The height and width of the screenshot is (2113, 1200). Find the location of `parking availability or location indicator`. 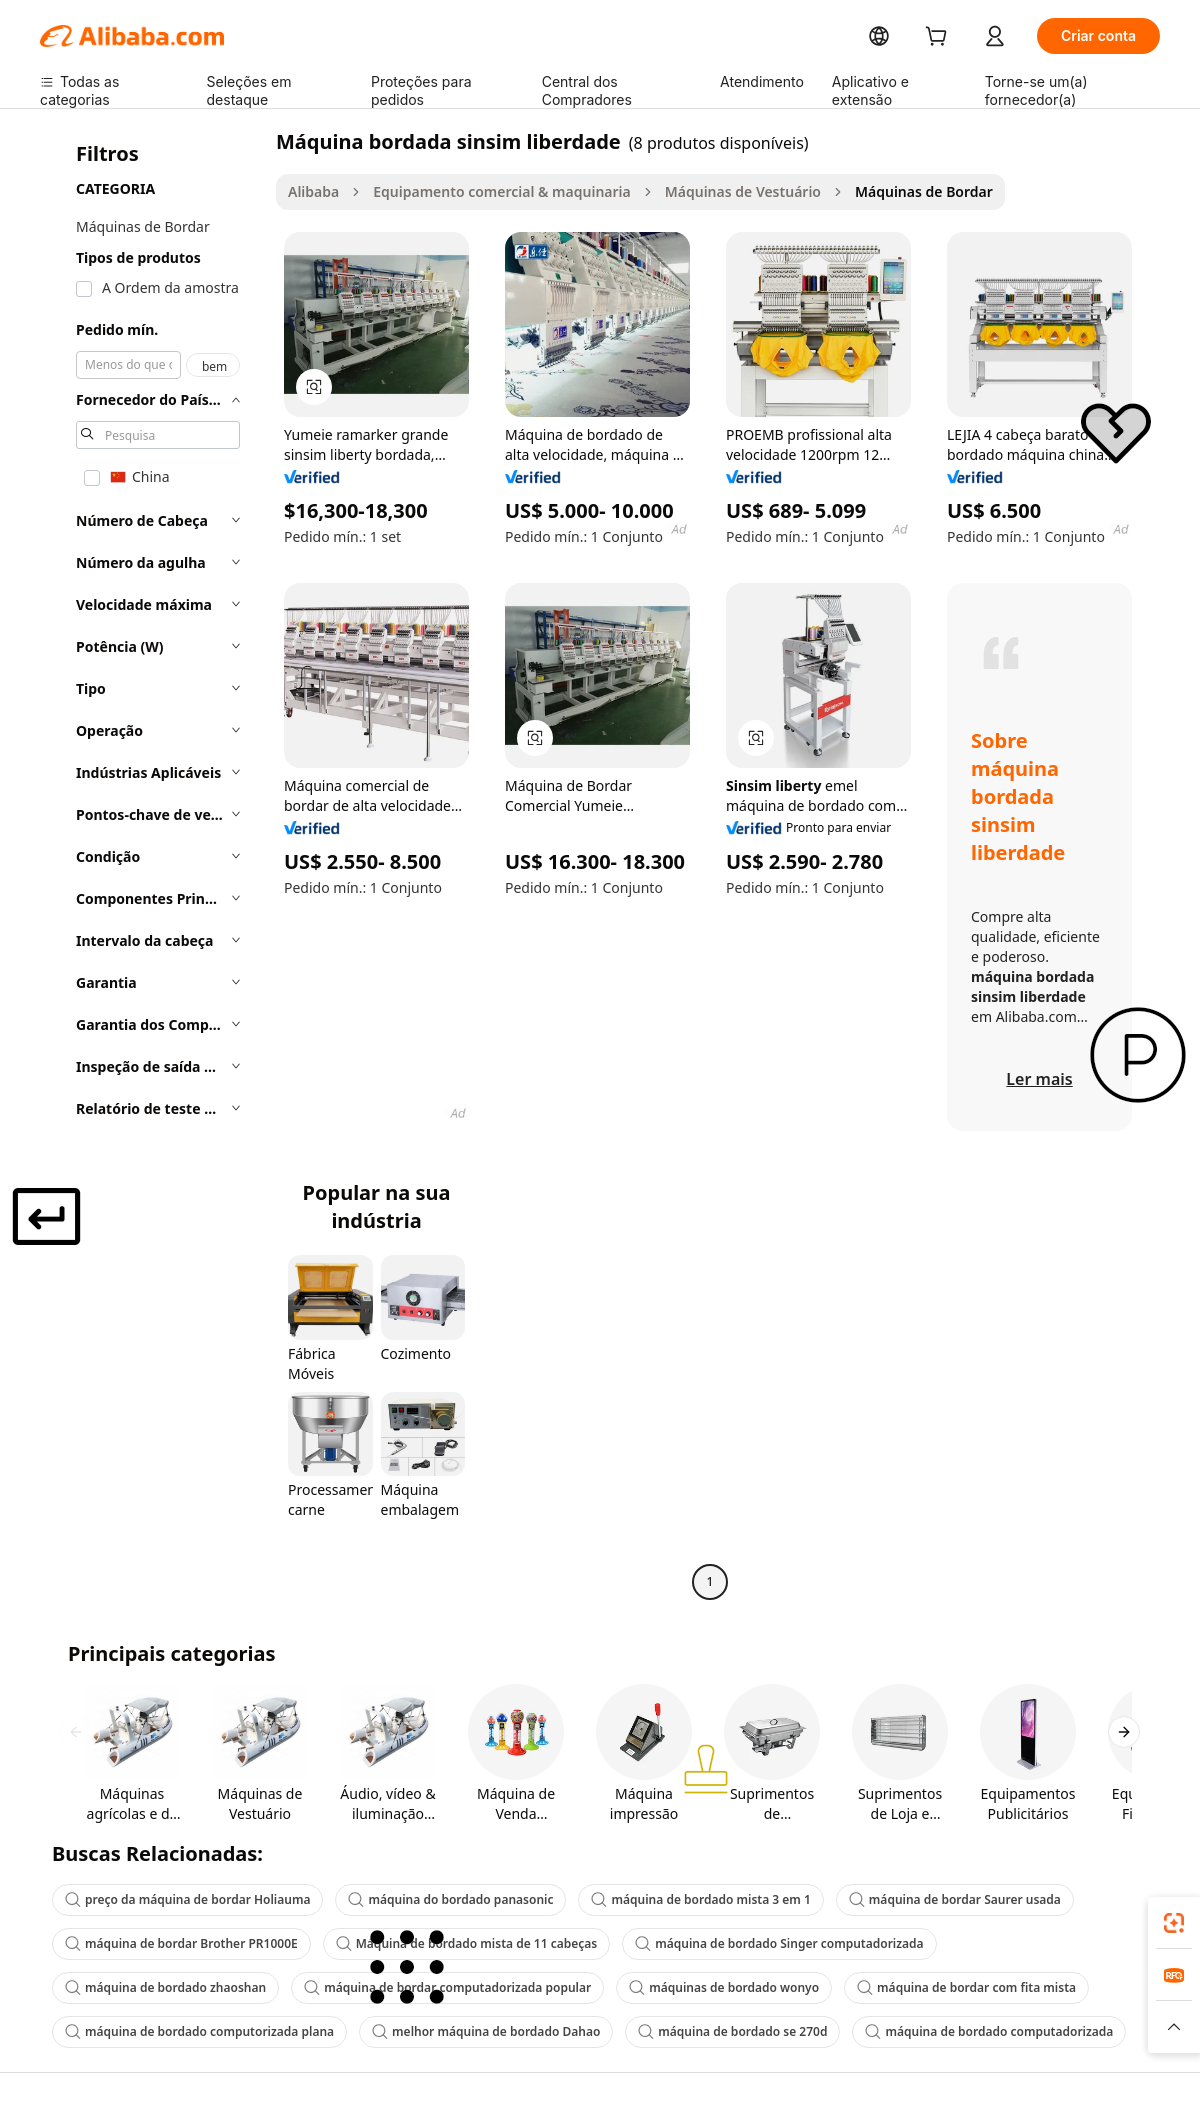

parking availability or location indicator is located at coordinates (1138, 1055).